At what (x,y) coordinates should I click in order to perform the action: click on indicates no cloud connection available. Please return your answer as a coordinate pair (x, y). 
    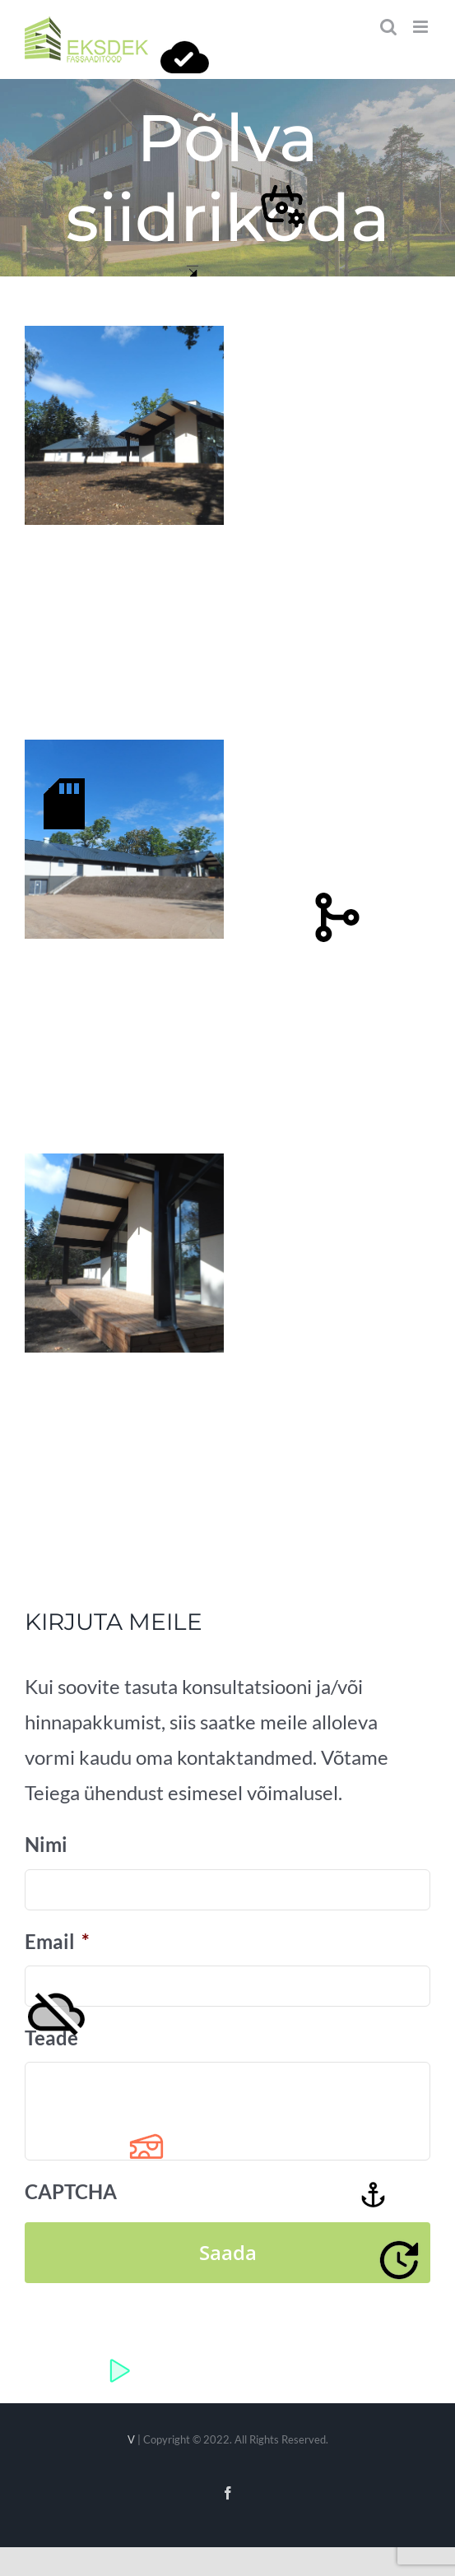
    Looking at the image, I should click on (56, 2012).